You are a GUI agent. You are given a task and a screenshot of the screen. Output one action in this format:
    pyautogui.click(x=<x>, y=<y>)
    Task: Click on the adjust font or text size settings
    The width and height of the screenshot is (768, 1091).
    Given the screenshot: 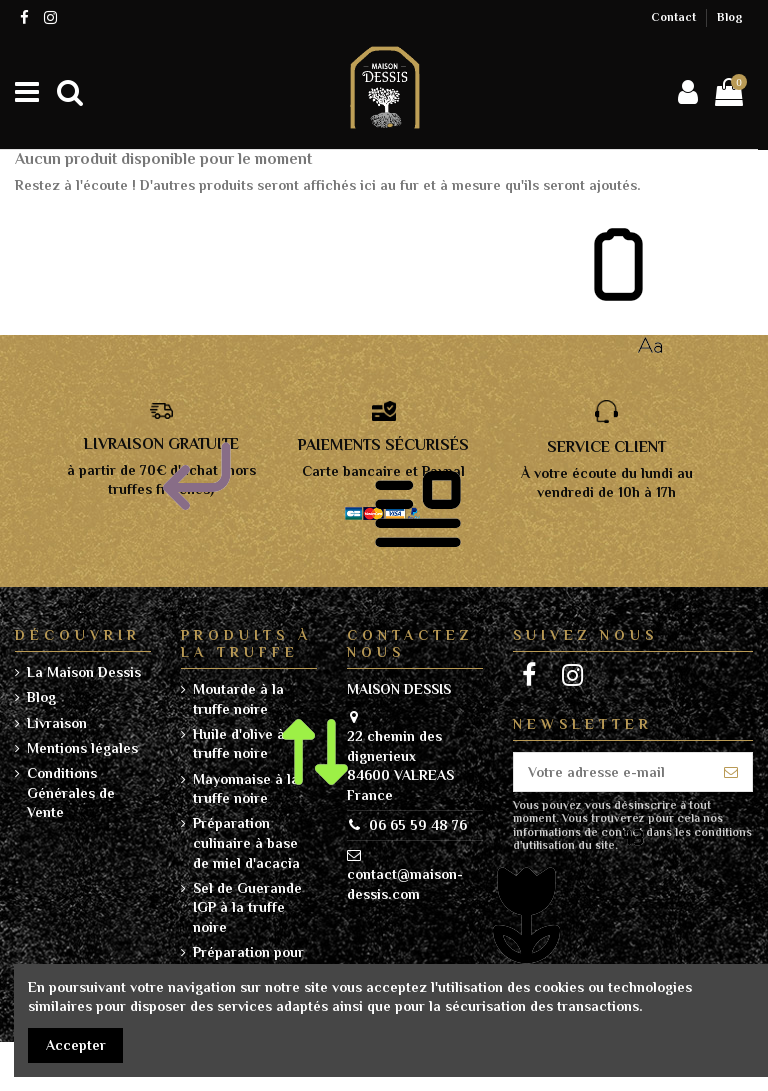 What is the action you would take?
    pyautogui.click(x=650, y=345)
    